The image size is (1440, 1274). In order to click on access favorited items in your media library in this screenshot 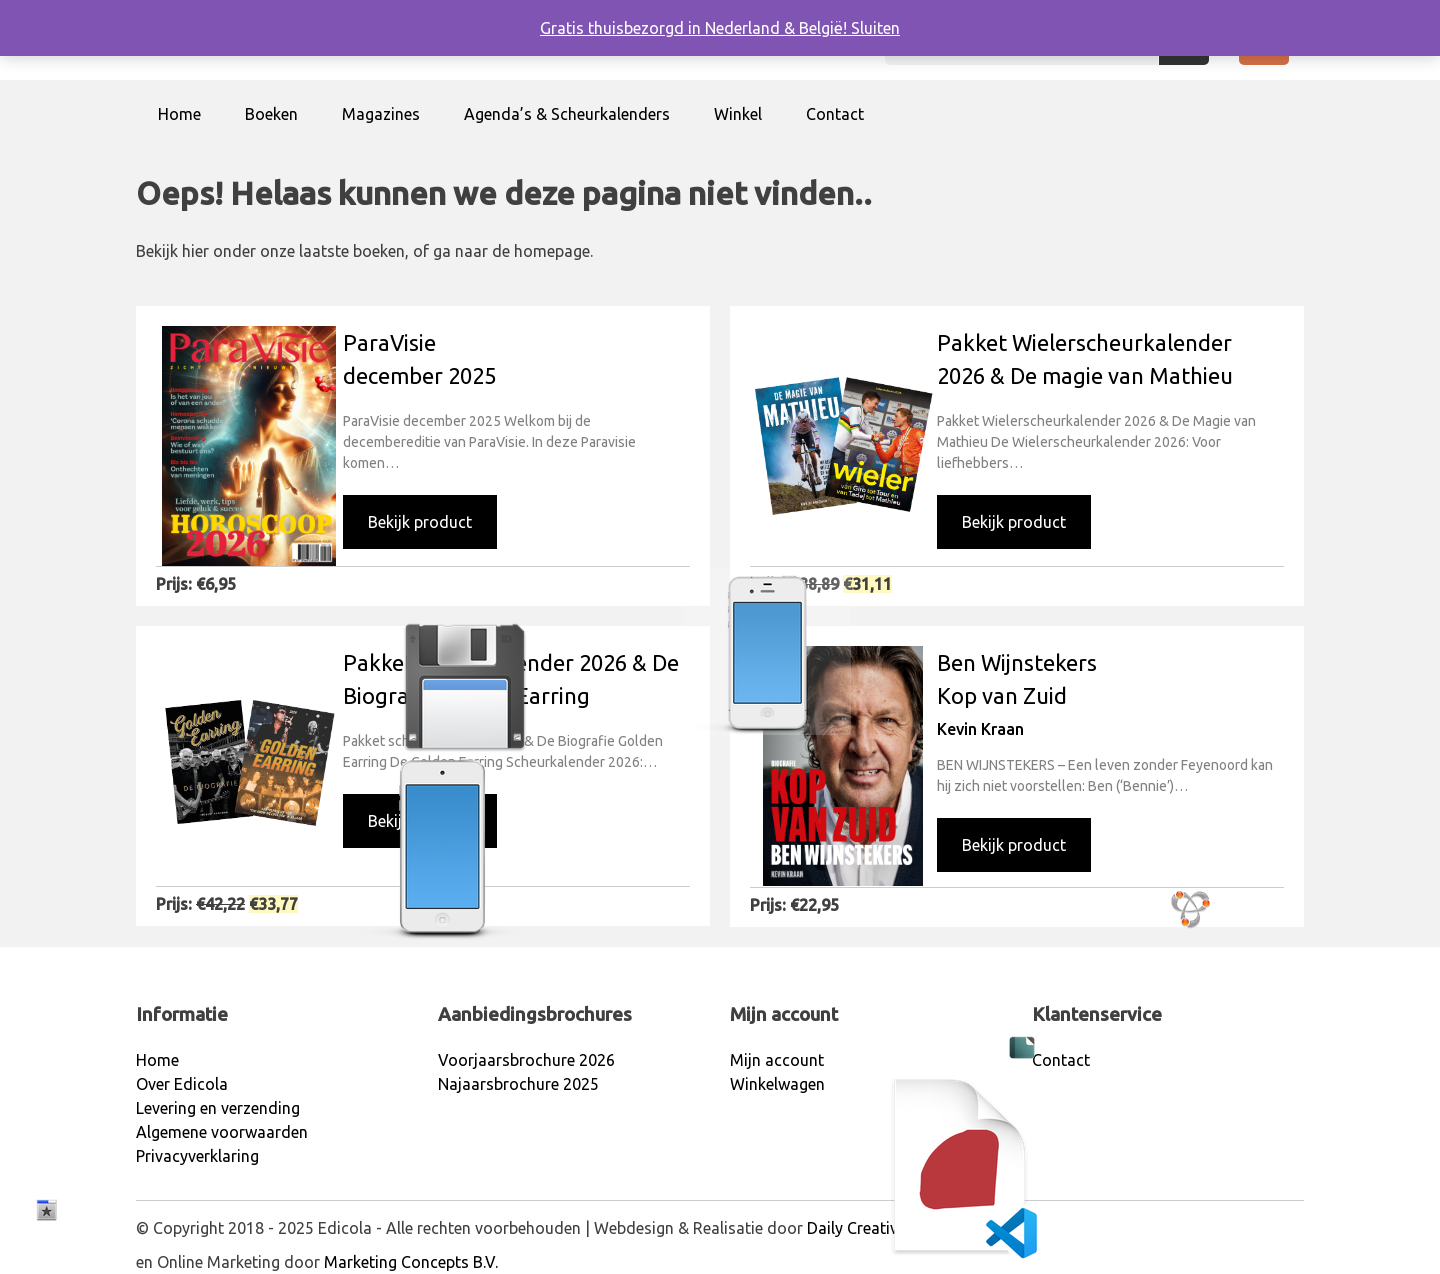, I will do `click(47, 1210)`.